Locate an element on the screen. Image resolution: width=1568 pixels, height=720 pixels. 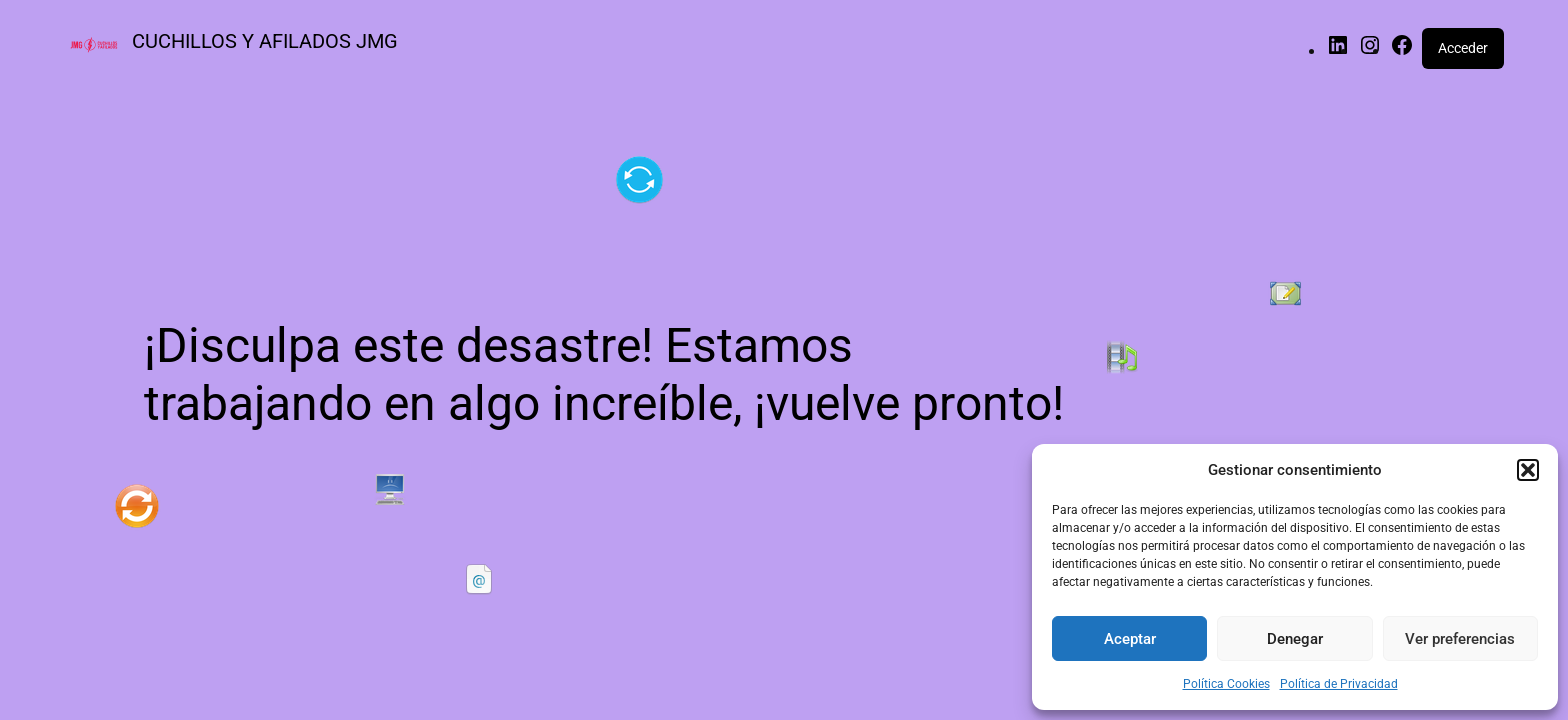
open multimedia applications is located at coordinates (1122, 357).